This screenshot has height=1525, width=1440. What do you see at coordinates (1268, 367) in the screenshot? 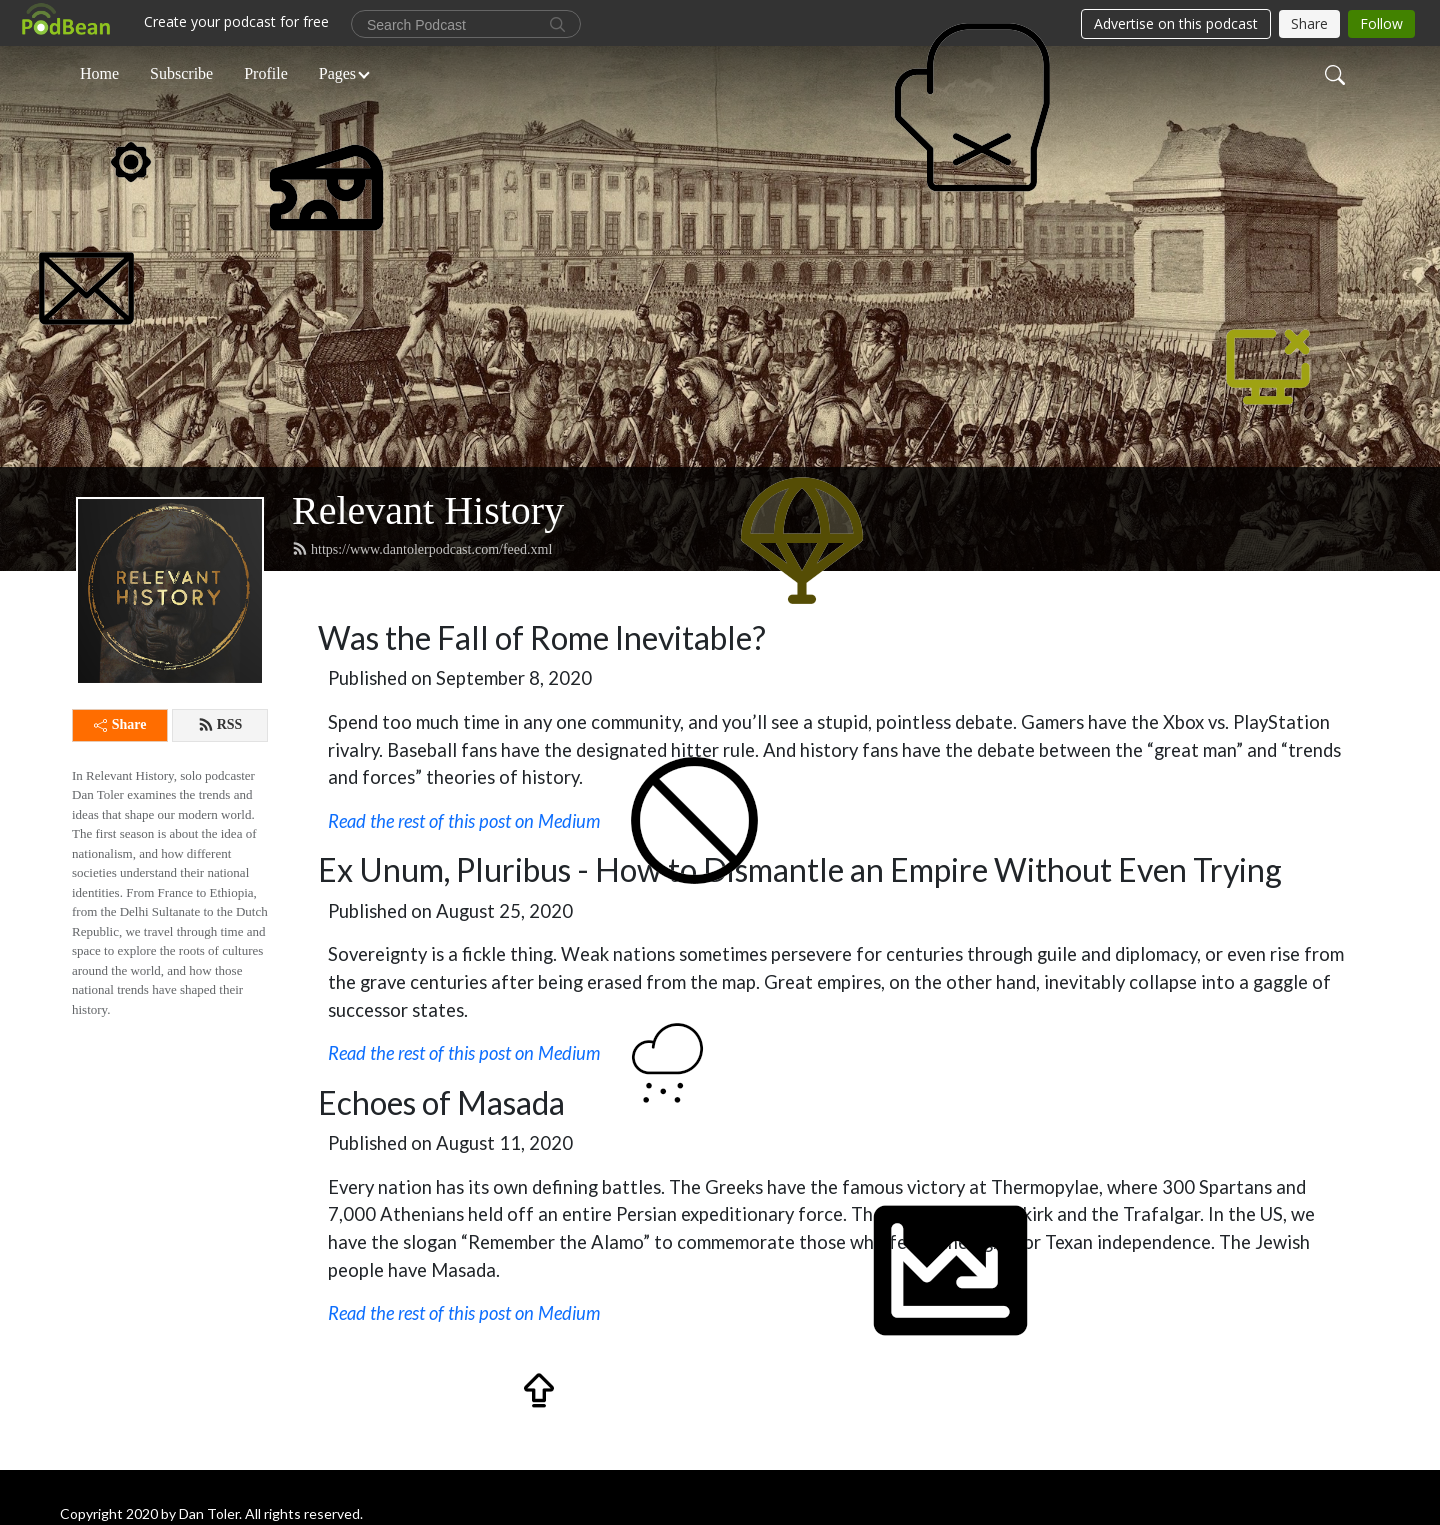
I see `stop sharing your screen` at bounding box center [1268, 367].